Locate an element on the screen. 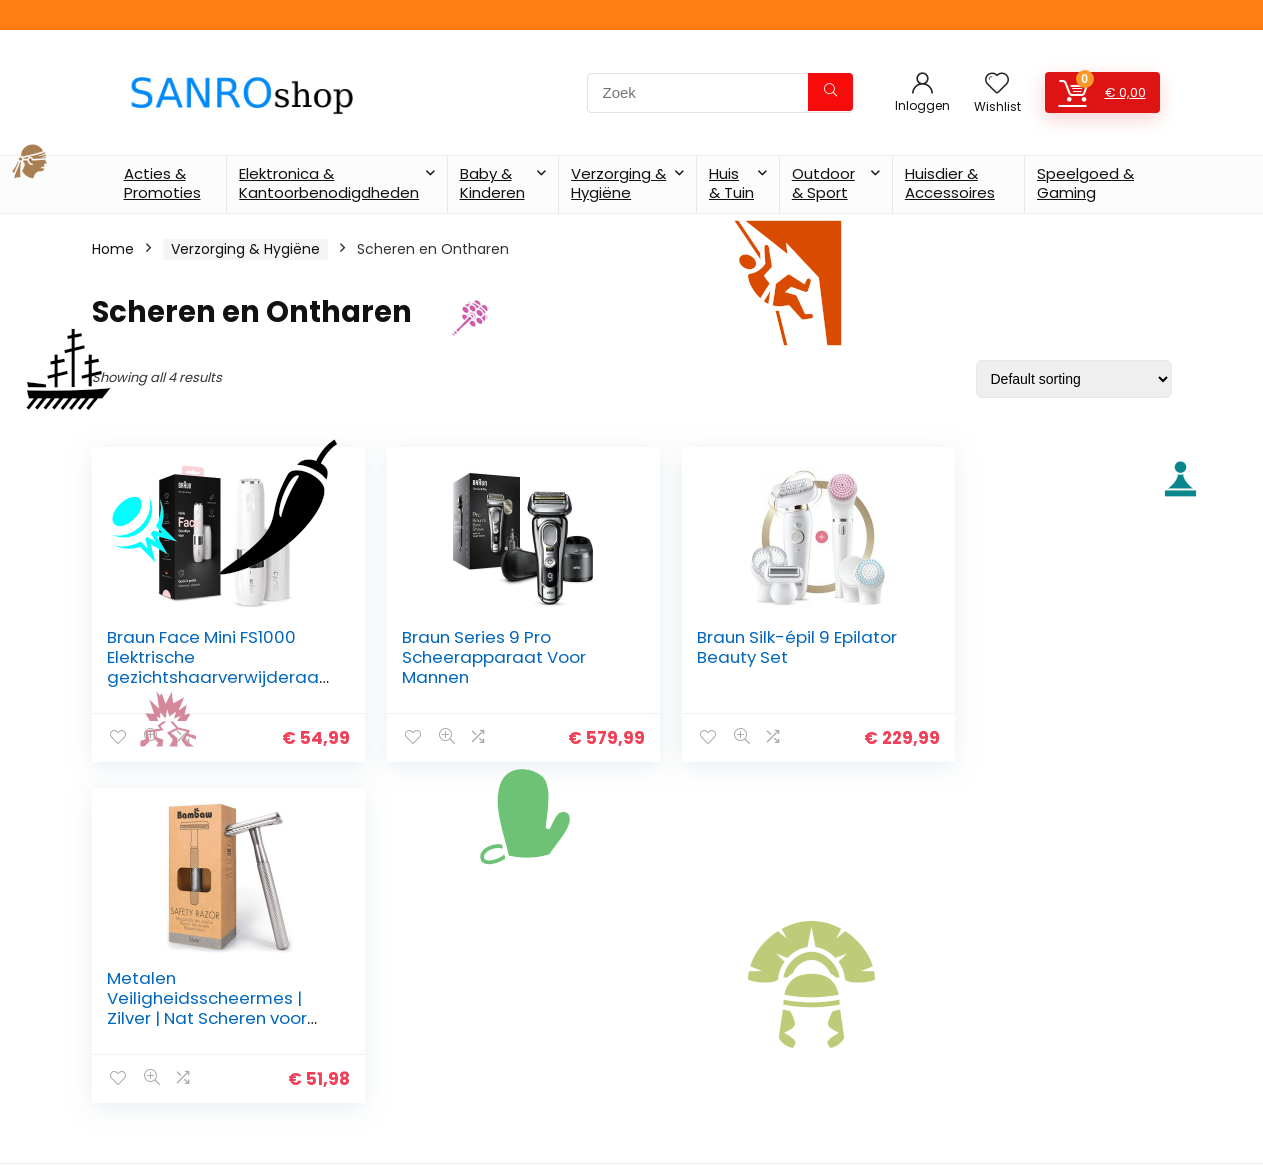 The image size is (1263, 1165). access mountain climbing or rock climbing activities is located at coordinates (779, 283).